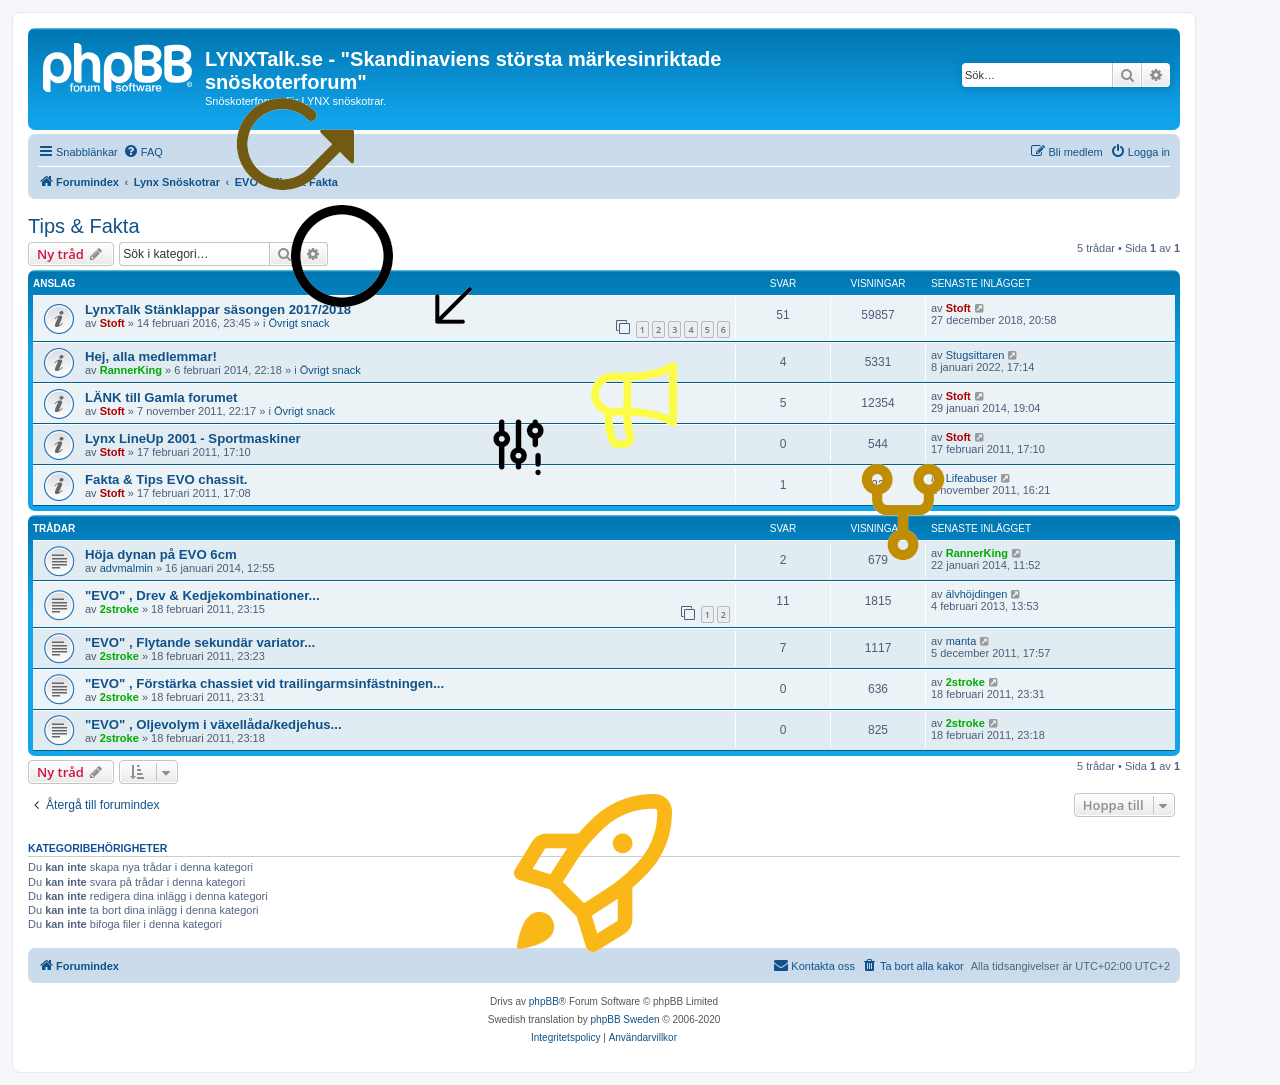  I want to click on repeat or loop an action, so click(295, 137).